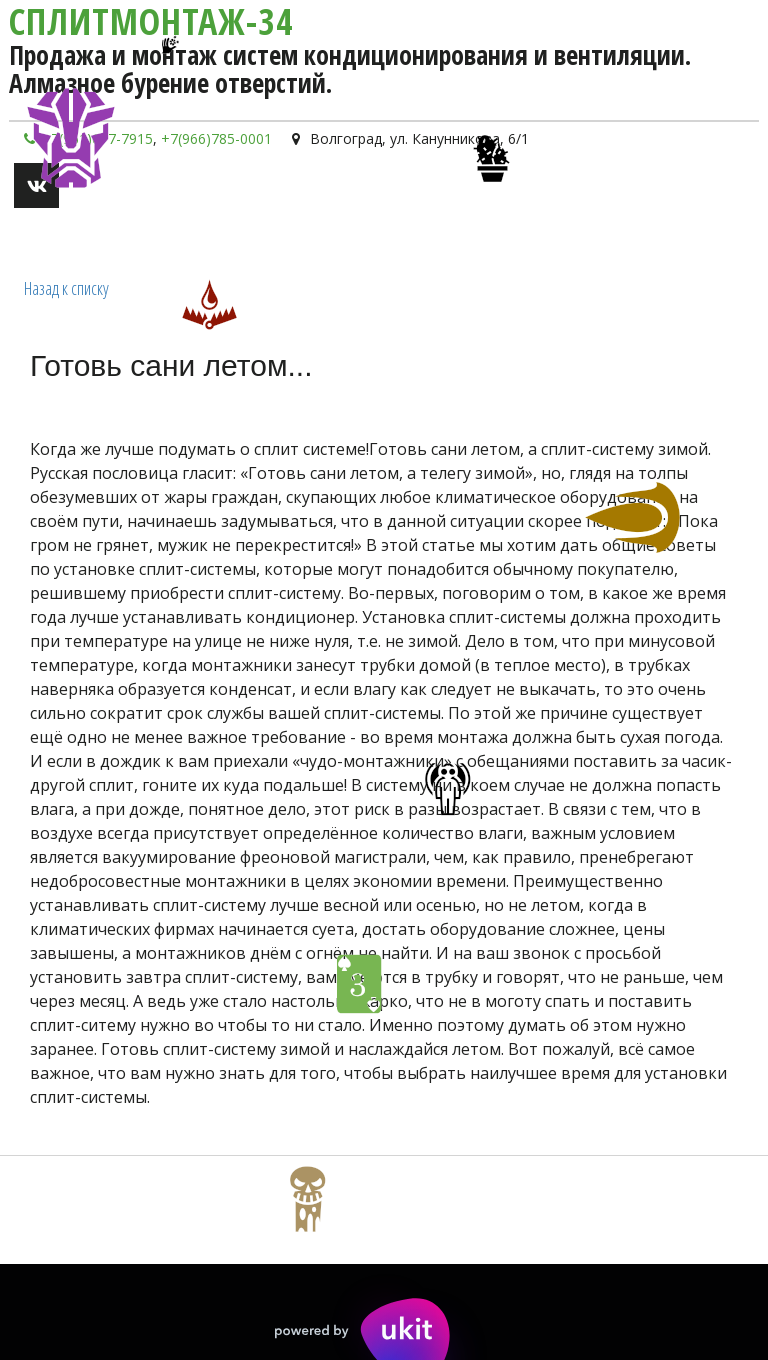  I want to click on indicates a grease trap or oil collection hazard, so click(209, 306).